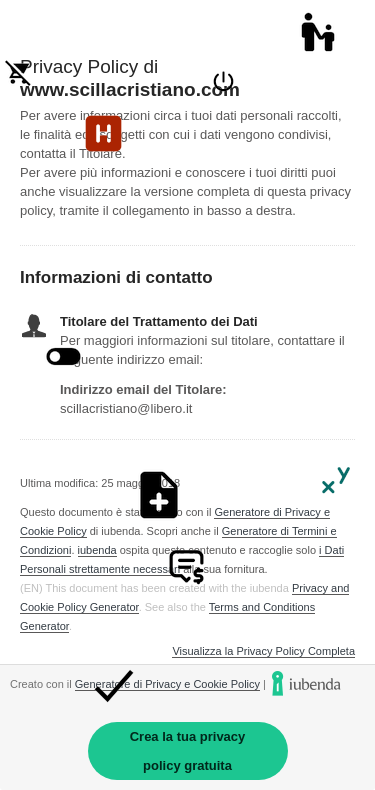 The height and width of the screenshot is (790, 375). What do you see at coordinates (186, 565) in the screenshot?
I see `view payment-related messages` at bounding box center [186, 565].